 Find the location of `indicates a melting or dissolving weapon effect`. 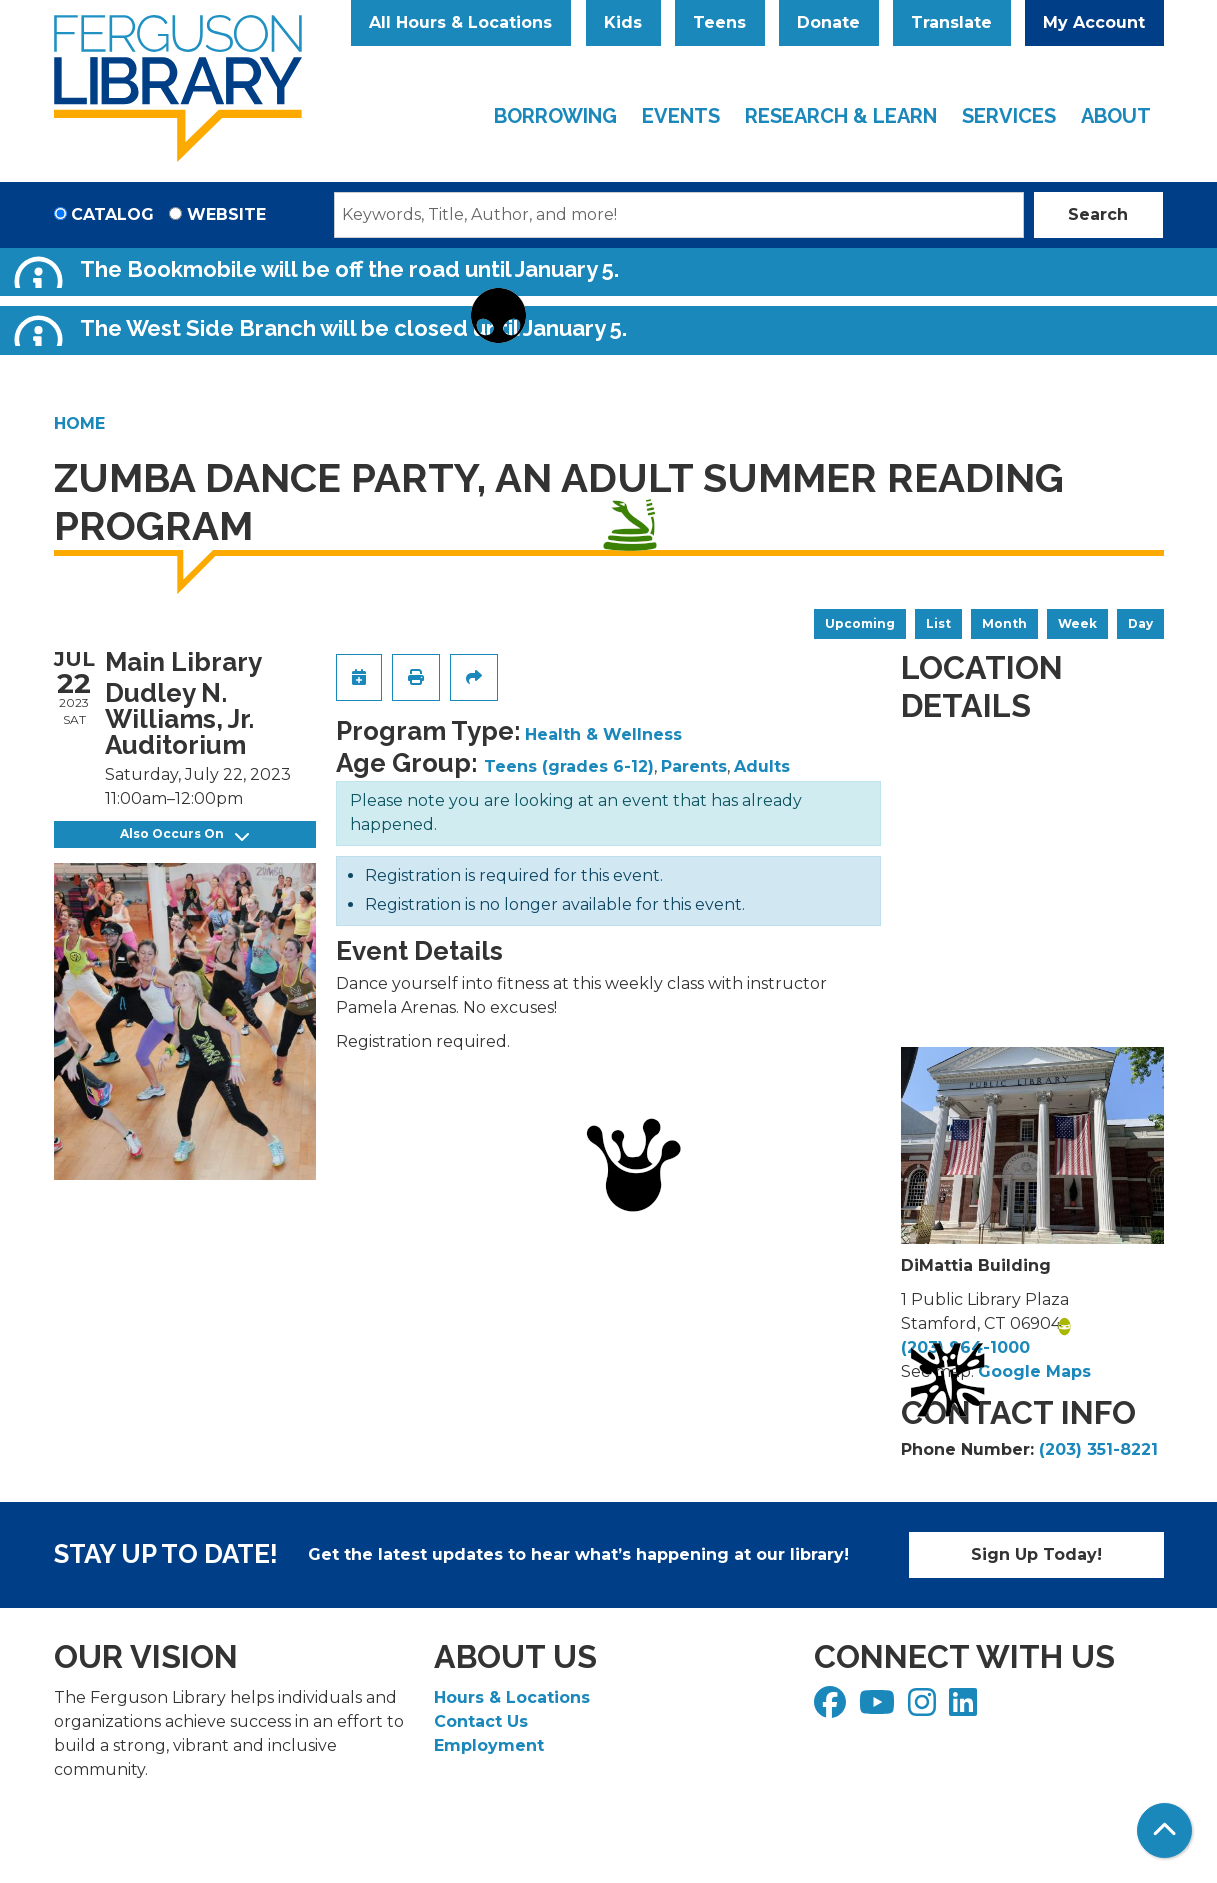

indicates a melting or dissolving weapon effect is located at coordinates (947, 1379).